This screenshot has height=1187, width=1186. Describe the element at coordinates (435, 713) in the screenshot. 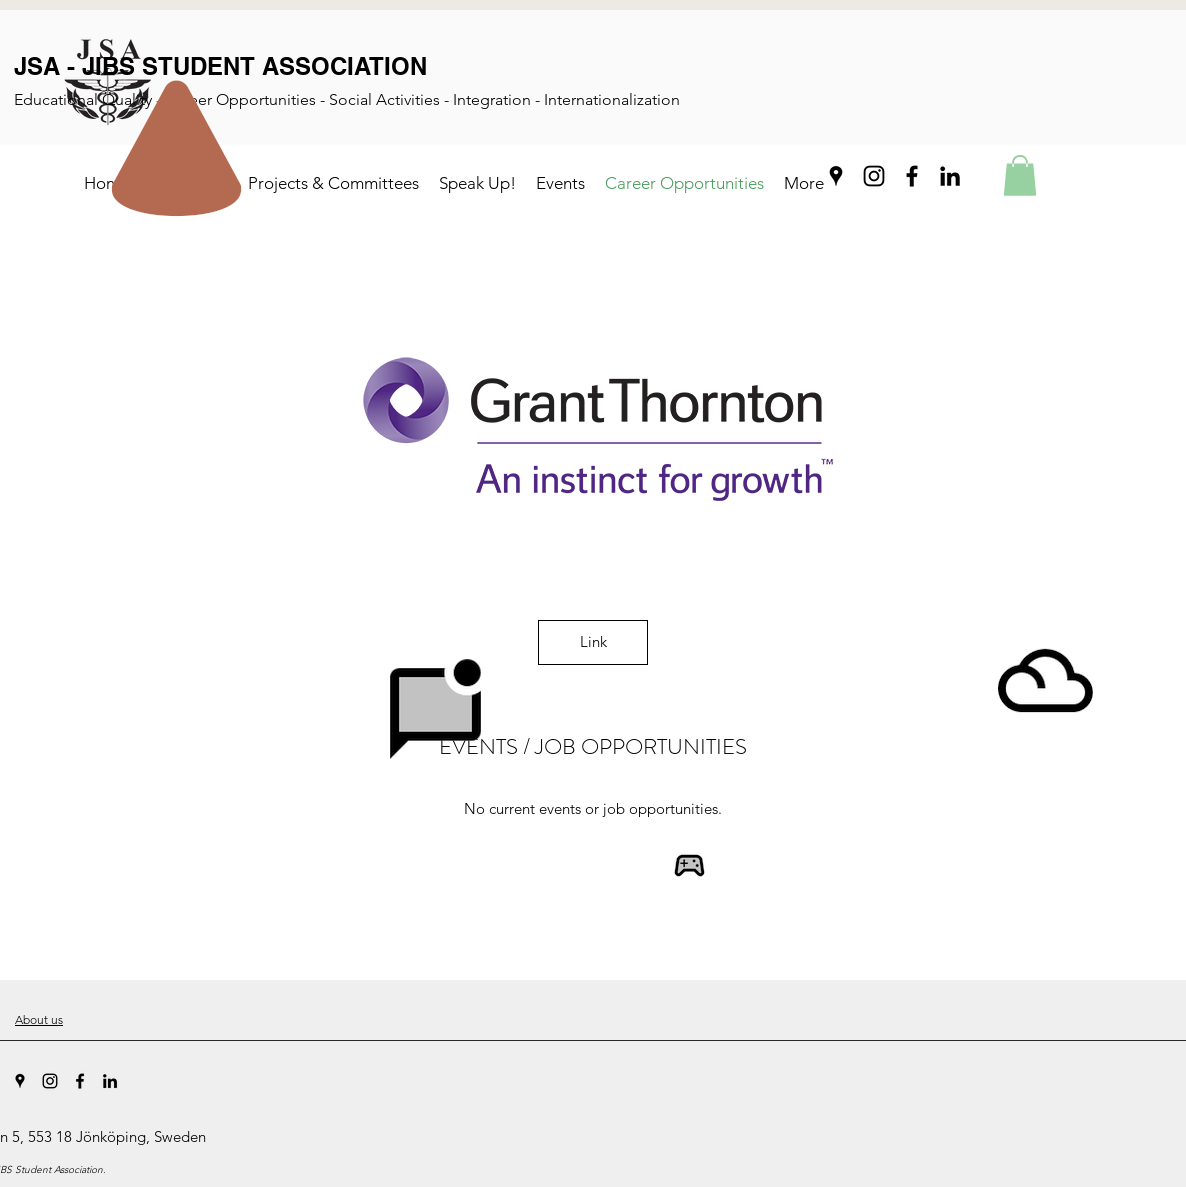

I see `indicates unread messages in chat` at that location.